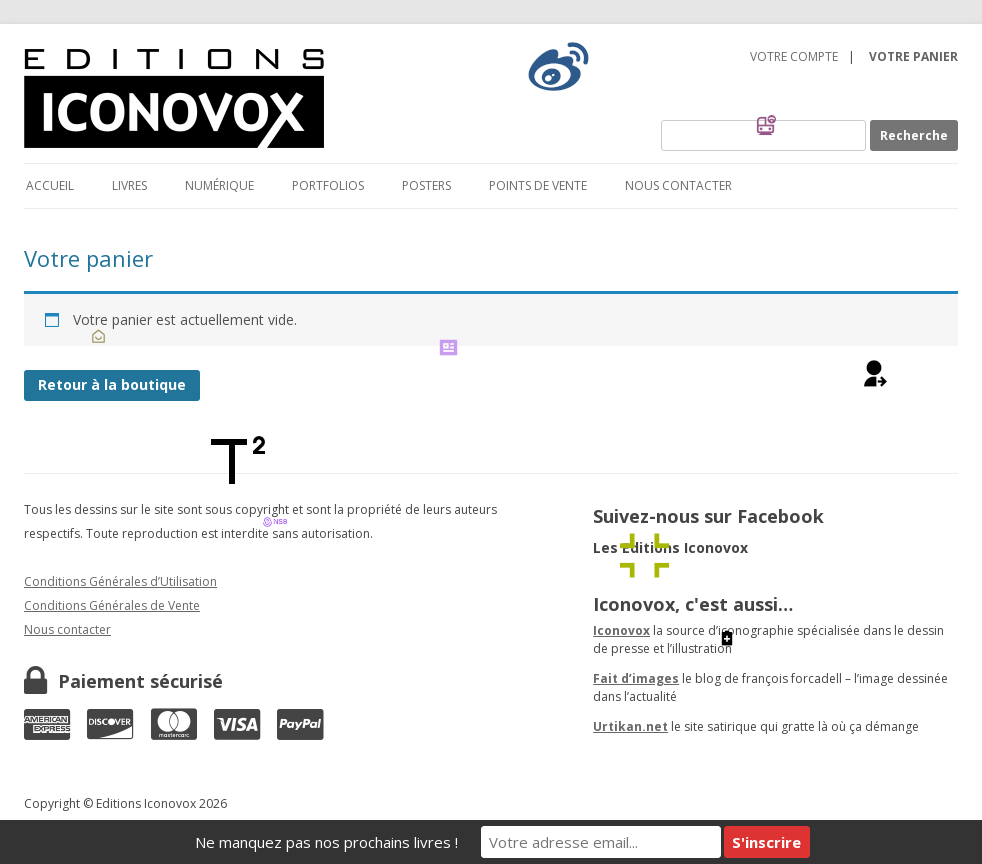 This screenshot has height=864, width=982. Describe the element at coordinates (644, 555) in the screenshot. I see `exit fullscreen mode` at that location.